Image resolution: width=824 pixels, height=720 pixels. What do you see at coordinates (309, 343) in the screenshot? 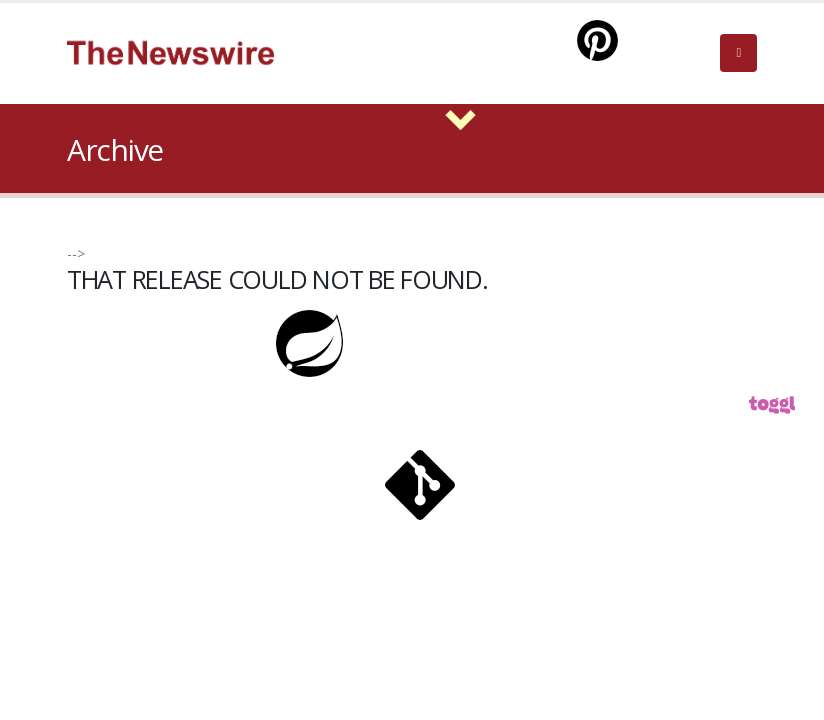
I see `spring framework logo` at bounding box center [309, 343].